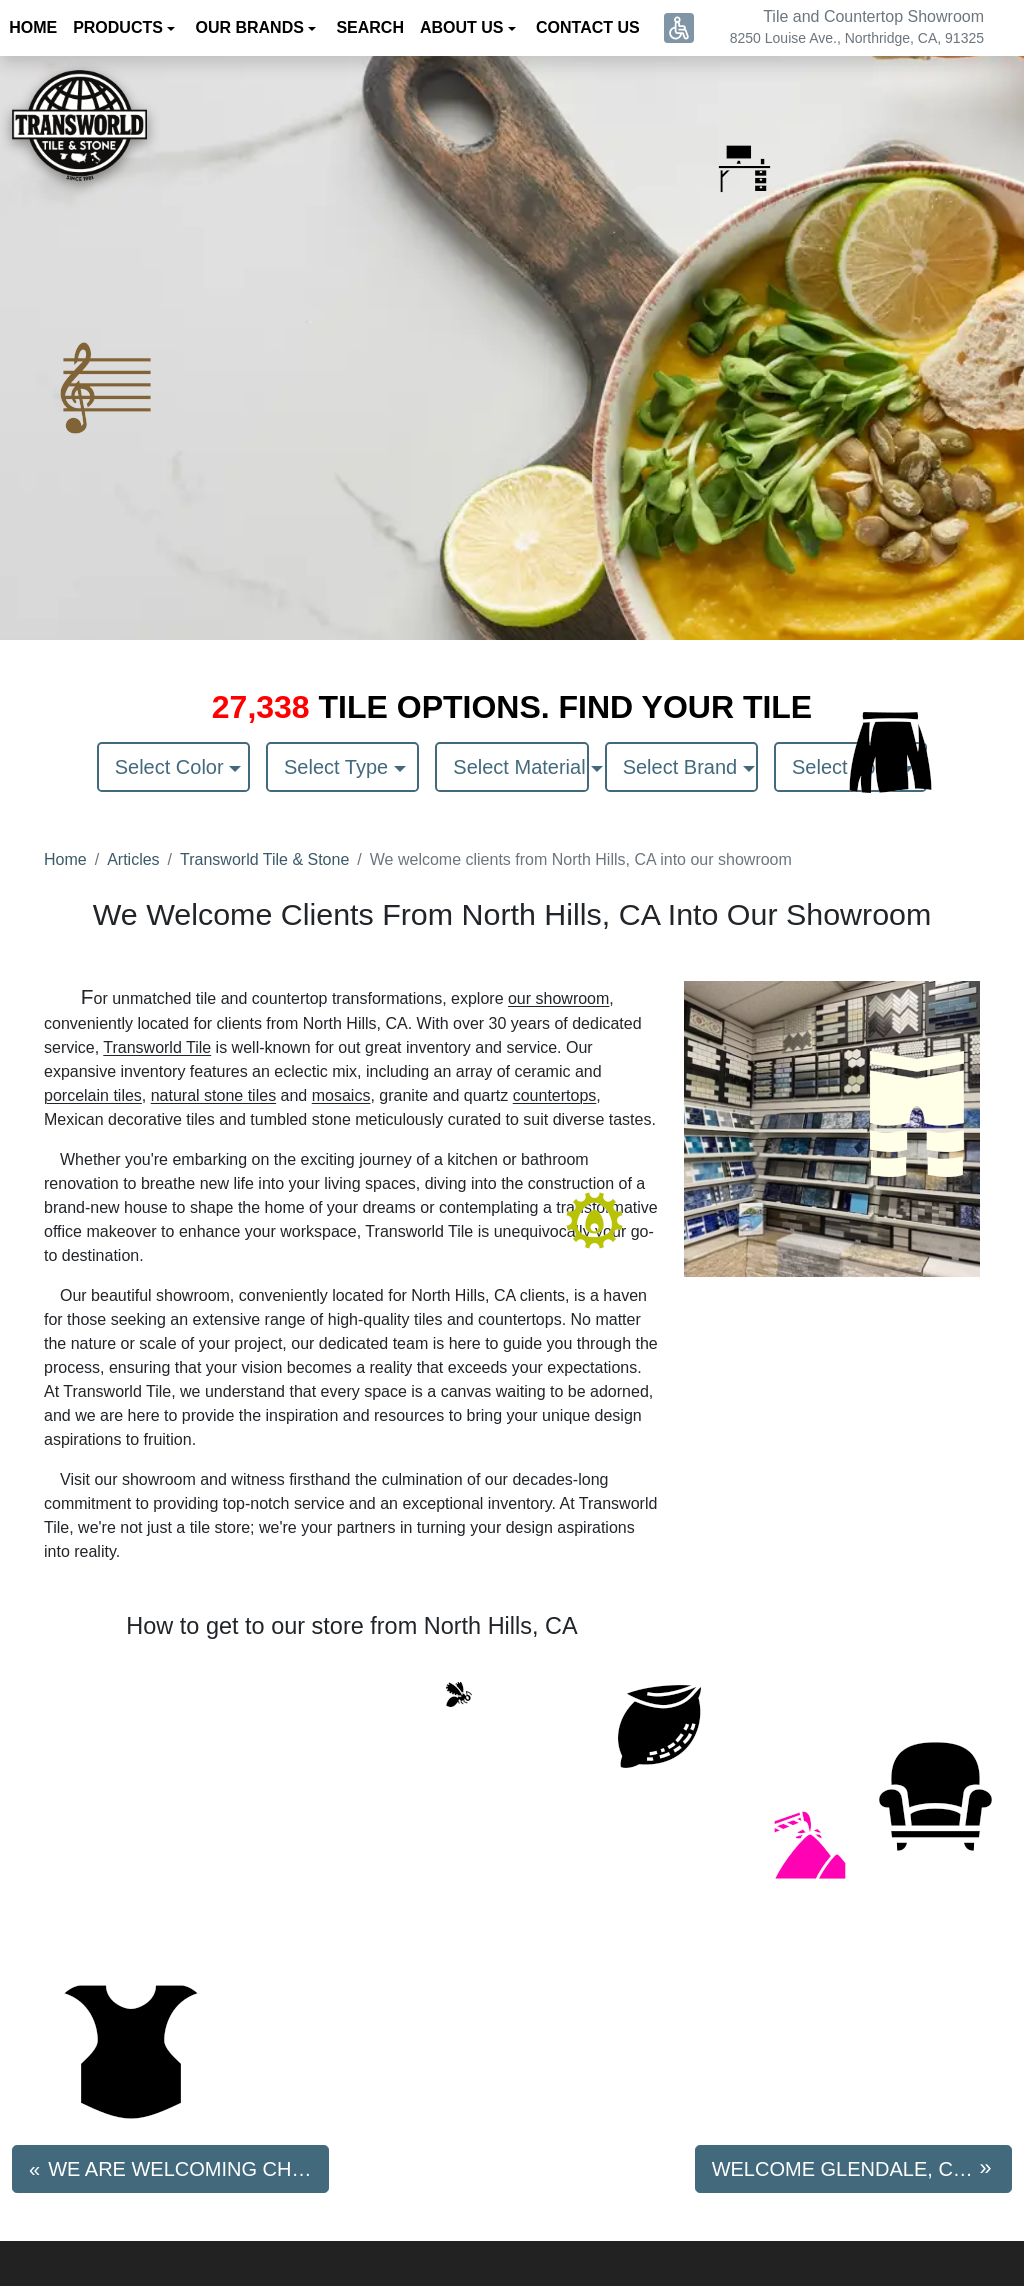 The image size is (1024, 2286). I want to click on equip armored leg gear, so click(917, 1114).